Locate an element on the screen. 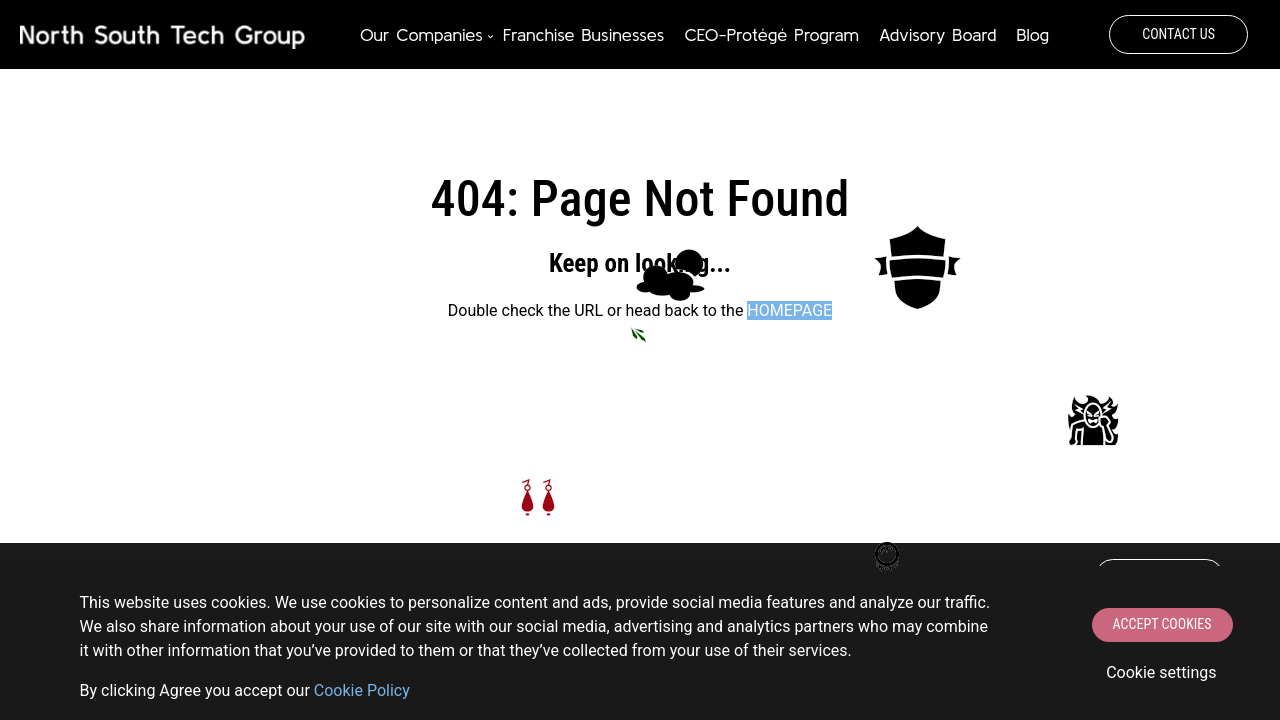 This screenshot has height=720, width=1280. collect or earn gems in a game is located at coordinates (638, 334).